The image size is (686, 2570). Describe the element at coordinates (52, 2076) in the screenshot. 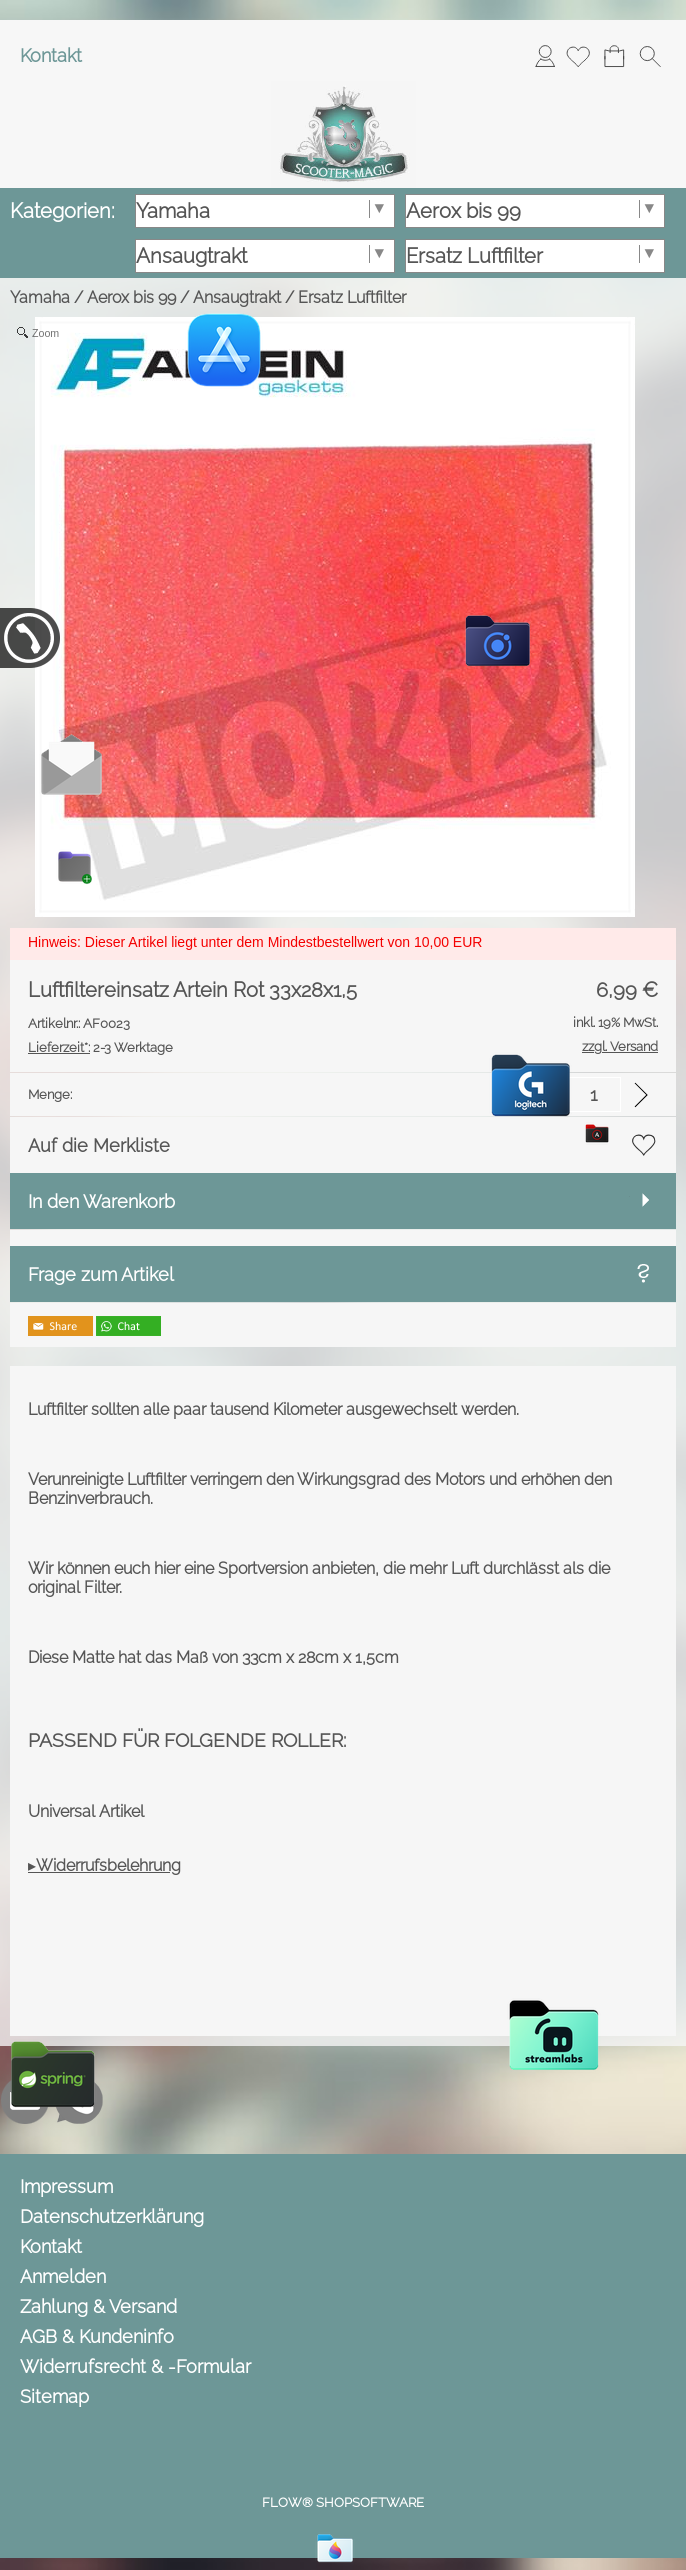

I see `open spring framework project folder` at that location.